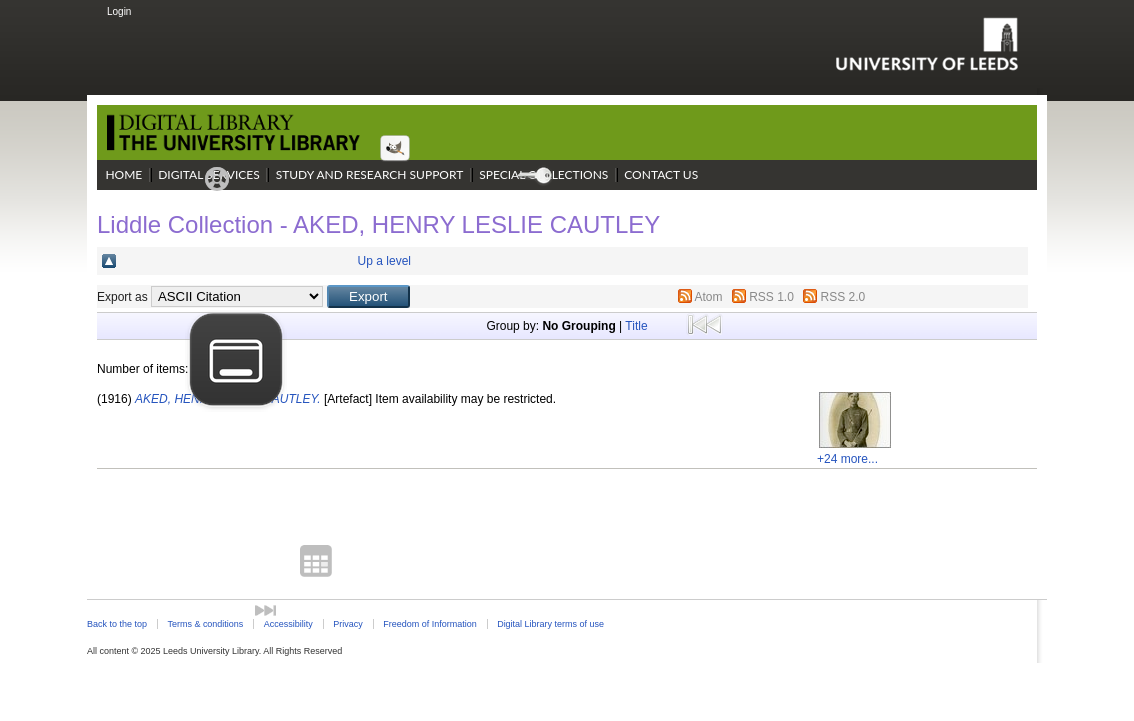 The height and width of the screenshot is (721, 1134). I want to click on indicates a calendar file type, so click(317, 562).